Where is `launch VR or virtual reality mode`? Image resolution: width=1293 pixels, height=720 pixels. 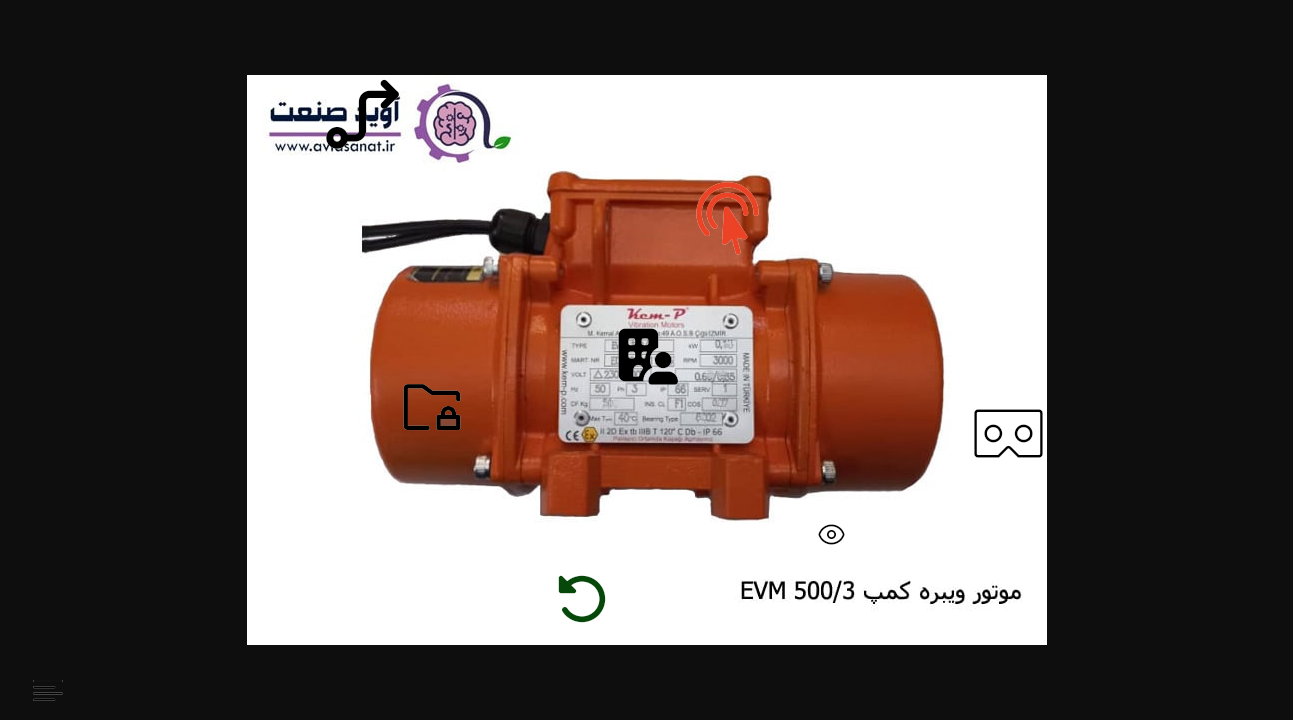
launch VR or virtual reality mode is located at coordinates (1008, 433).